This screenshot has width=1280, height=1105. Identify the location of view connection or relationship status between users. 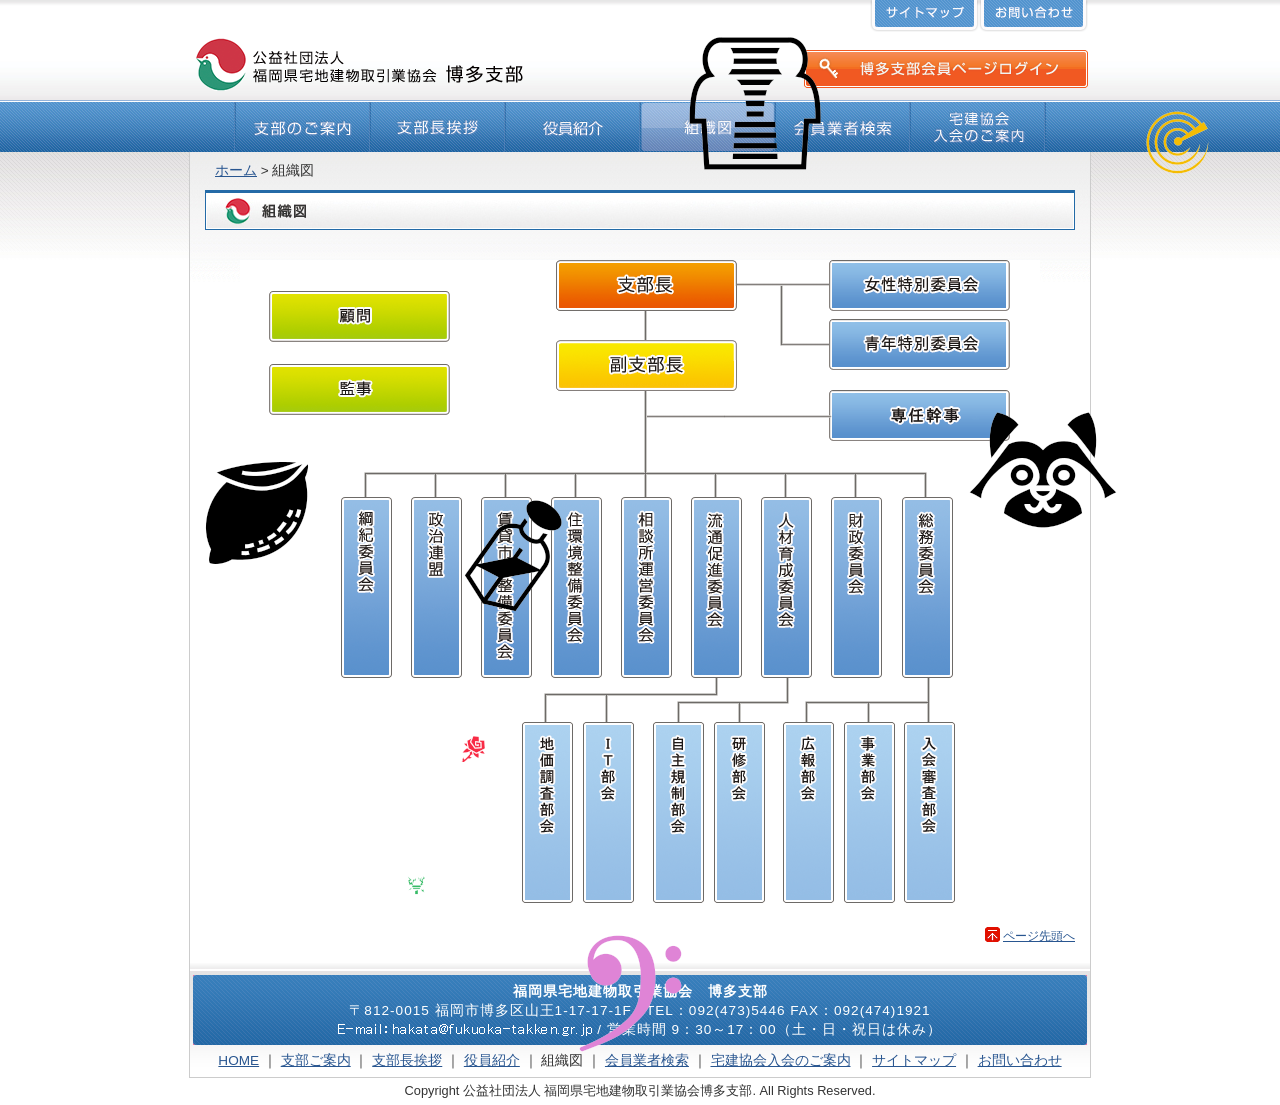
(754, 102).